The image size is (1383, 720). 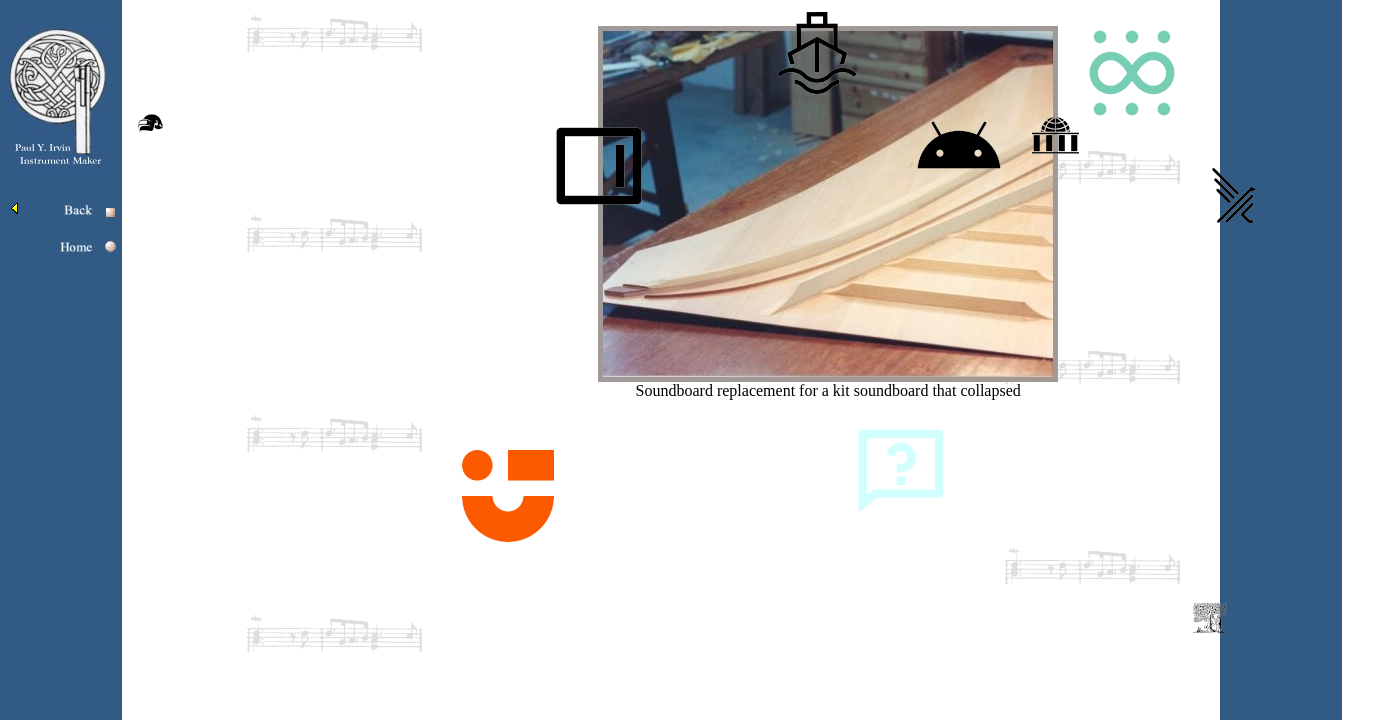 I want to click on open a questionnaire or survey, so click(x=901, y=468).